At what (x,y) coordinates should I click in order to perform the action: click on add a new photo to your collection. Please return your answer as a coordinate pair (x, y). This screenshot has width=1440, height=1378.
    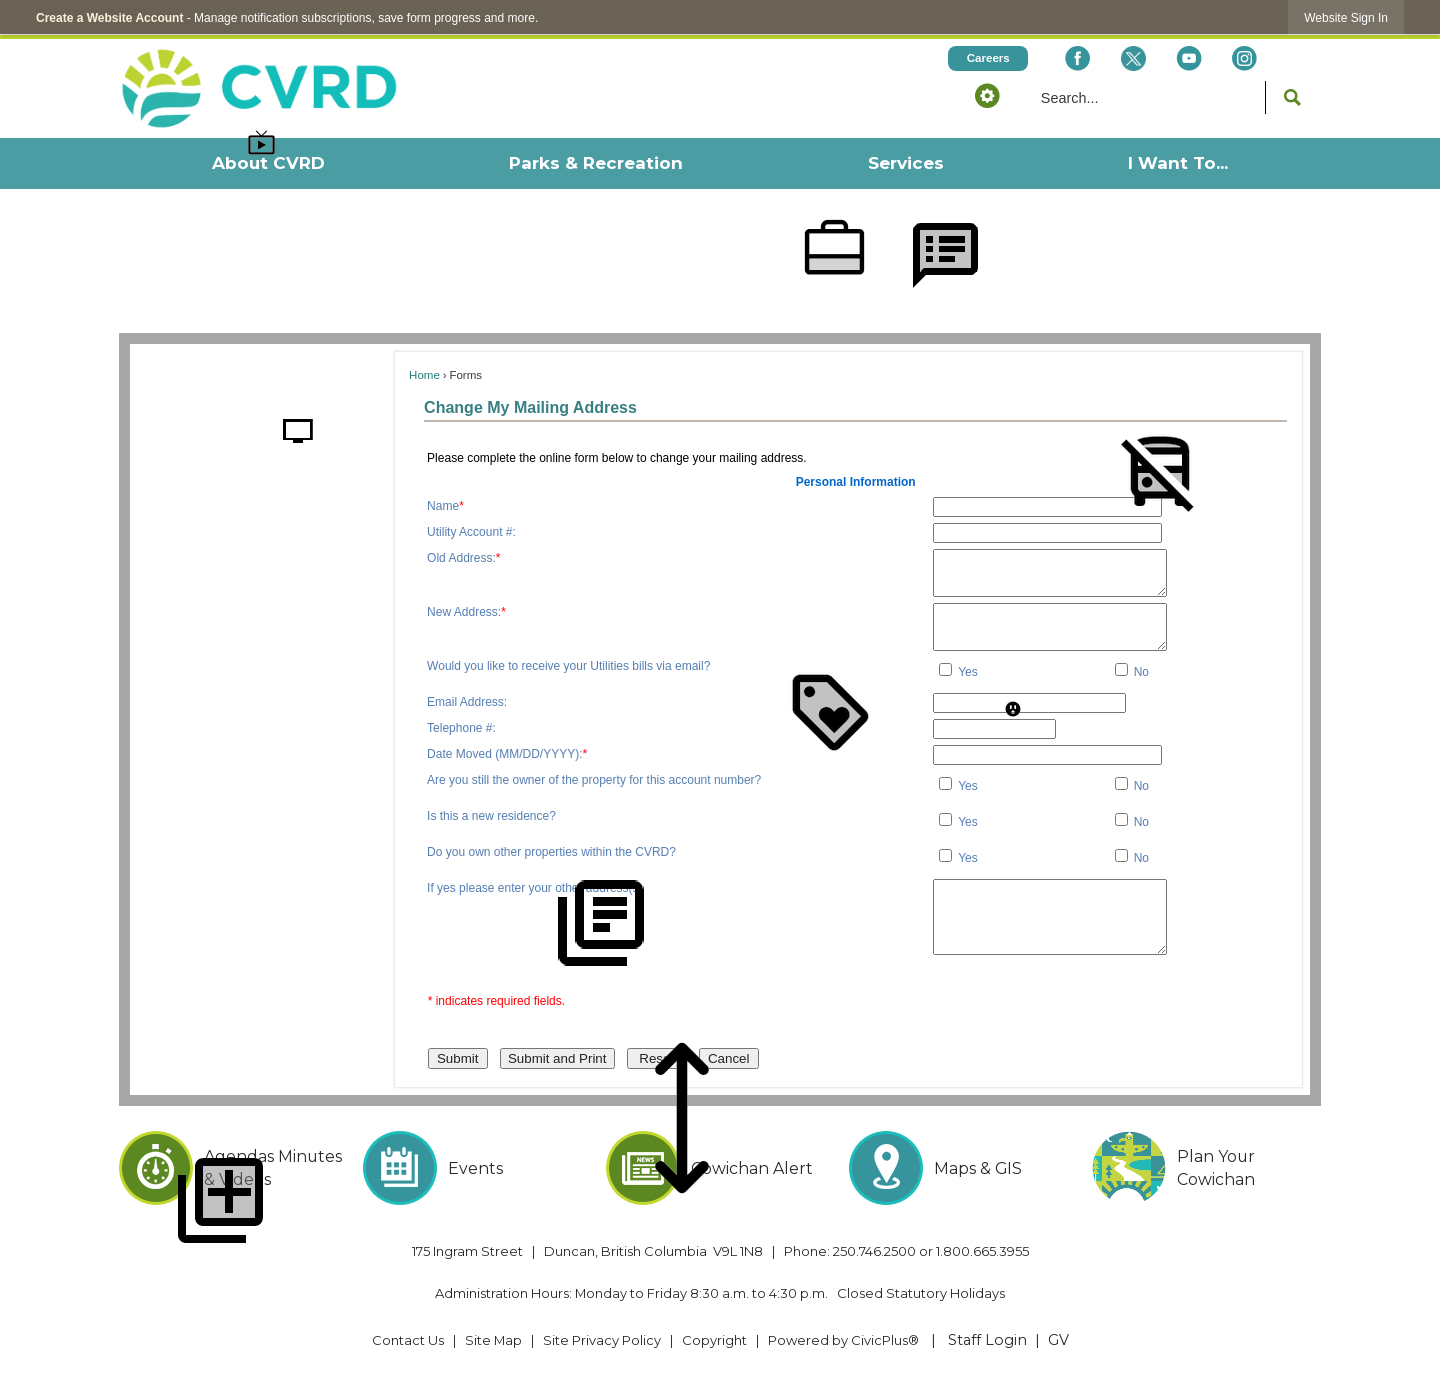
    Looking at the image, I should click on (220, 1200).